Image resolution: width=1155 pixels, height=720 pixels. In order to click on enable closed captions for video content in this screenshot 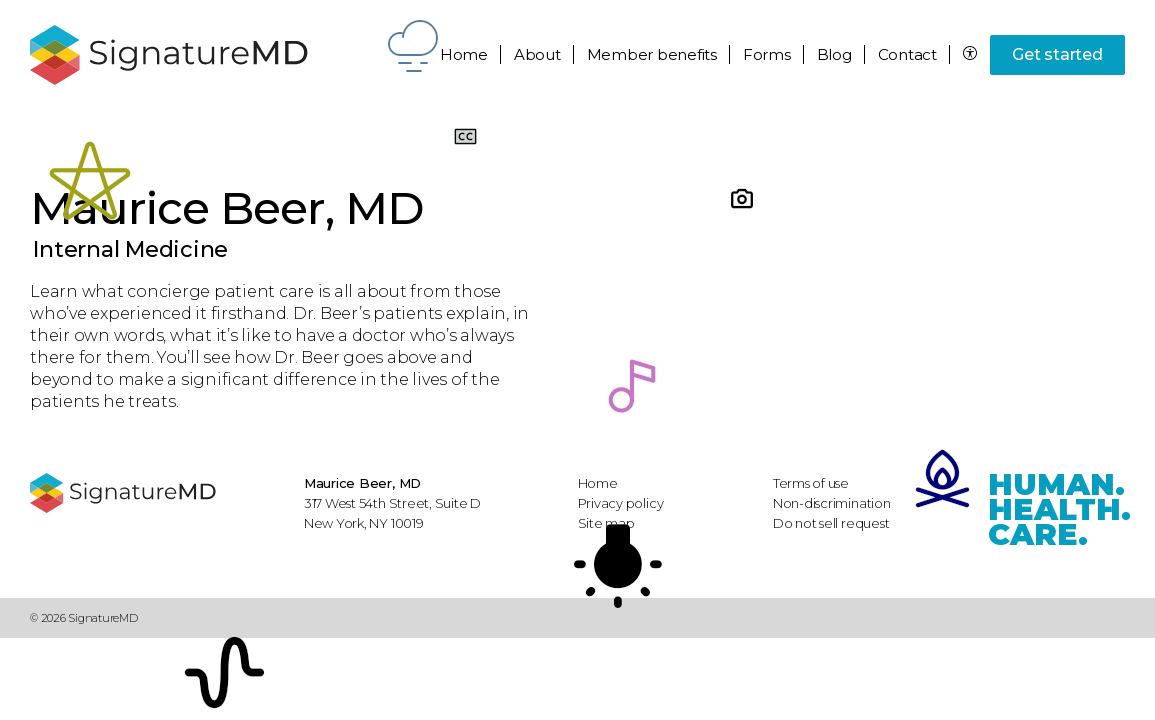, I will do `click(465, 136)`.